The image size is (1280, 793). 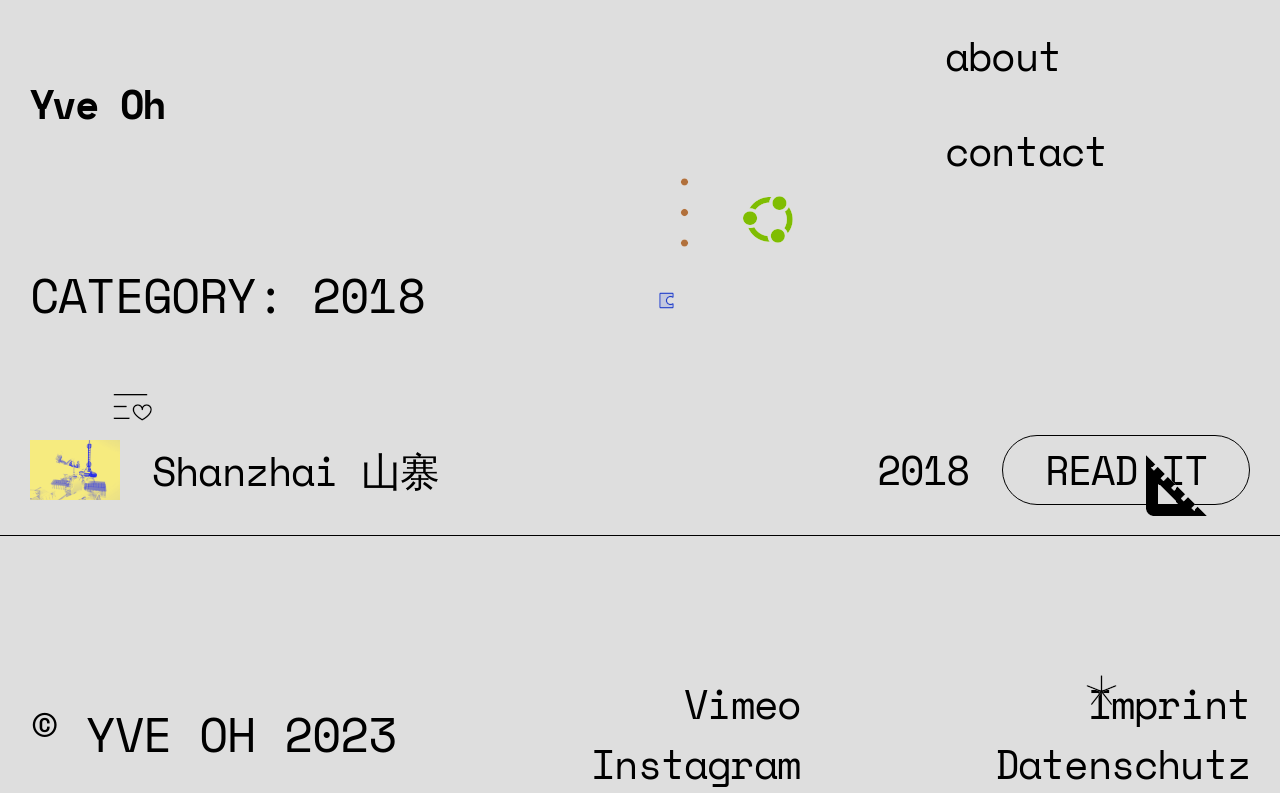 I want to click on view your favorites list, so click(x=130, y=406).